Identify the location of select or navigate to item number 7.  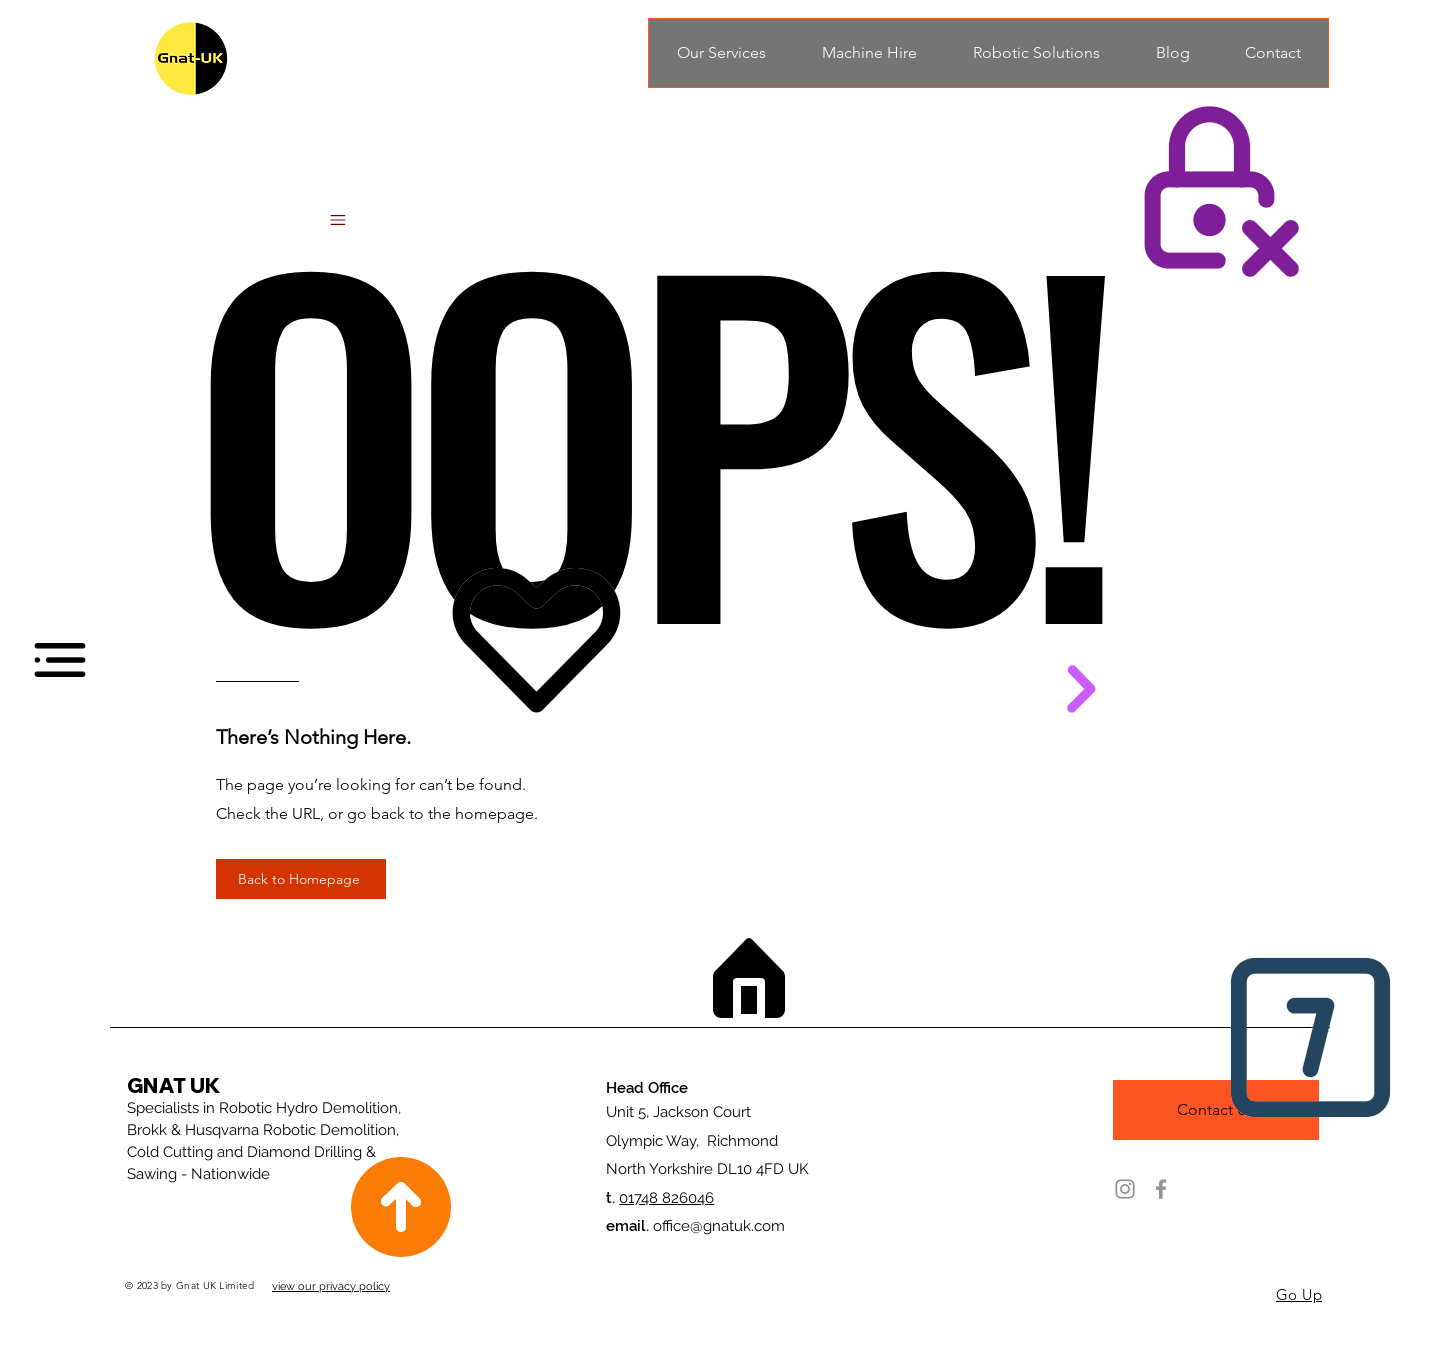
(1310, 1037).